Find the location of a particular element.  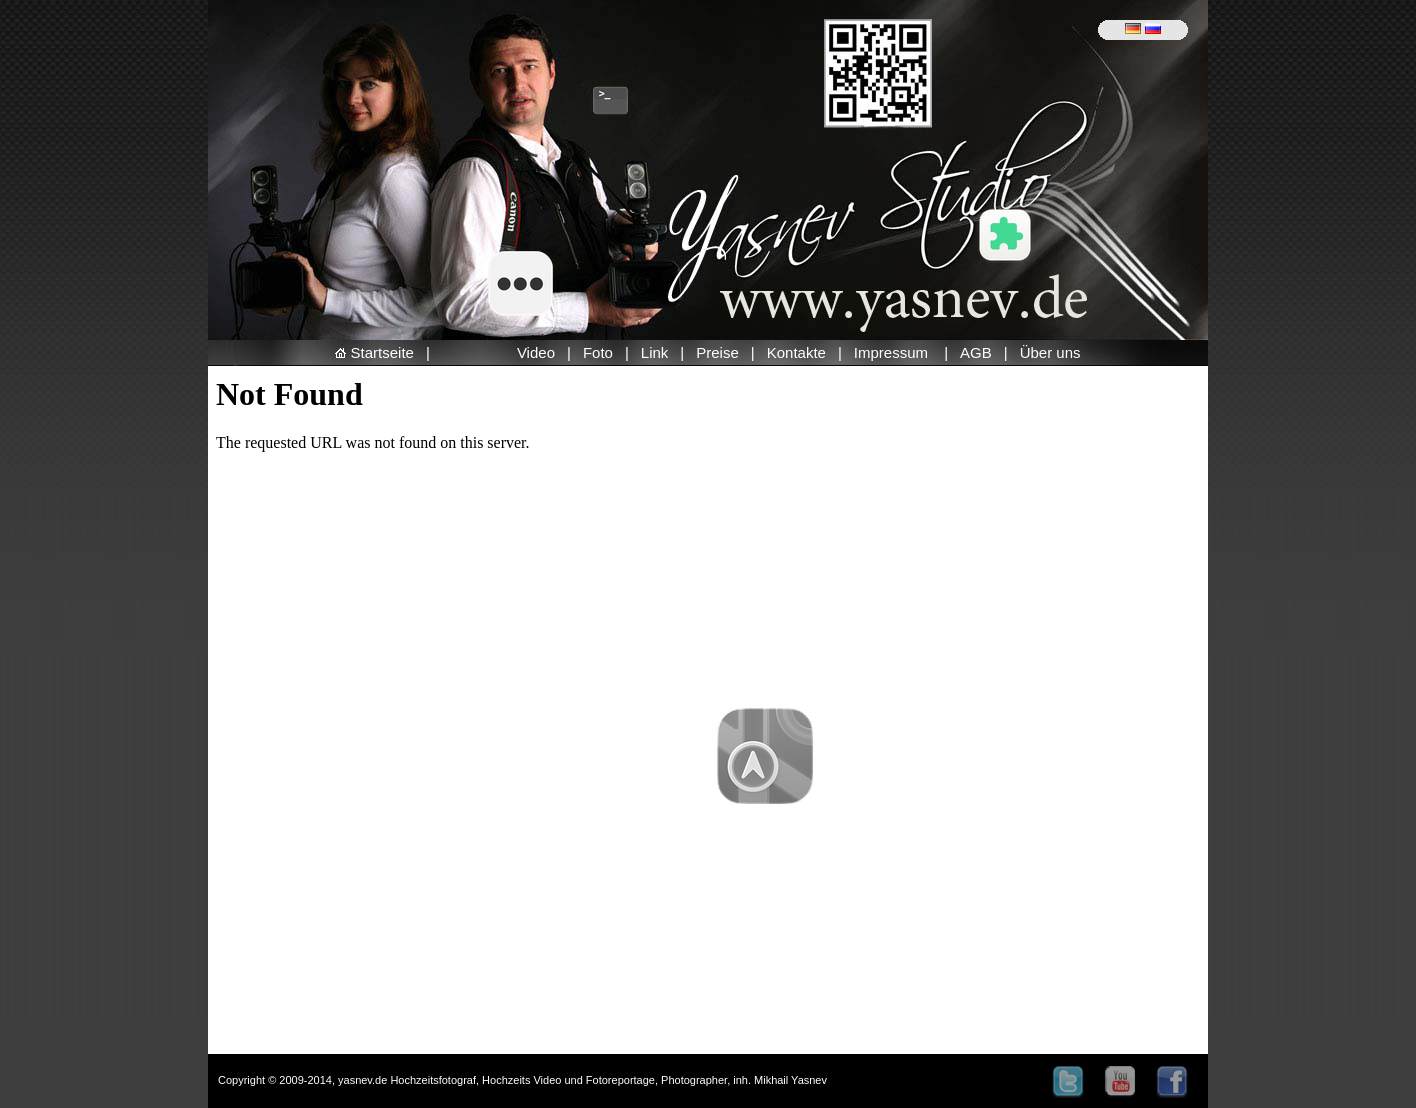

view other applications or categories is located at coordinates (520, 283).